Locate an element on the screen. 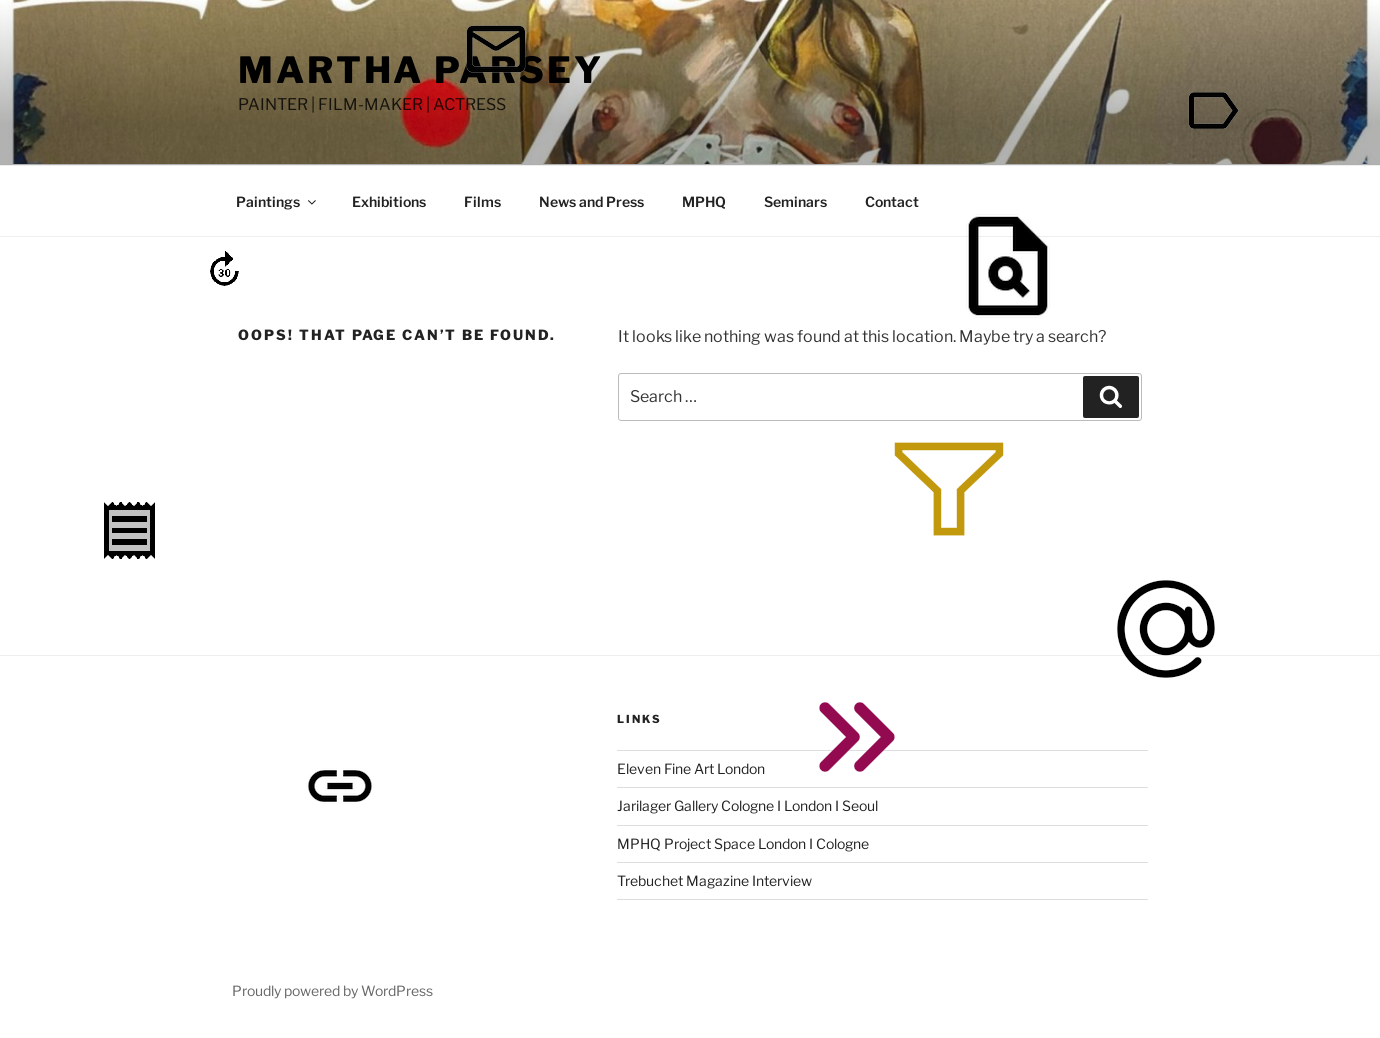 This screenshot has height=1038, width=1380. view purchase receipt or transaction history is located at coordinates (129, 530).